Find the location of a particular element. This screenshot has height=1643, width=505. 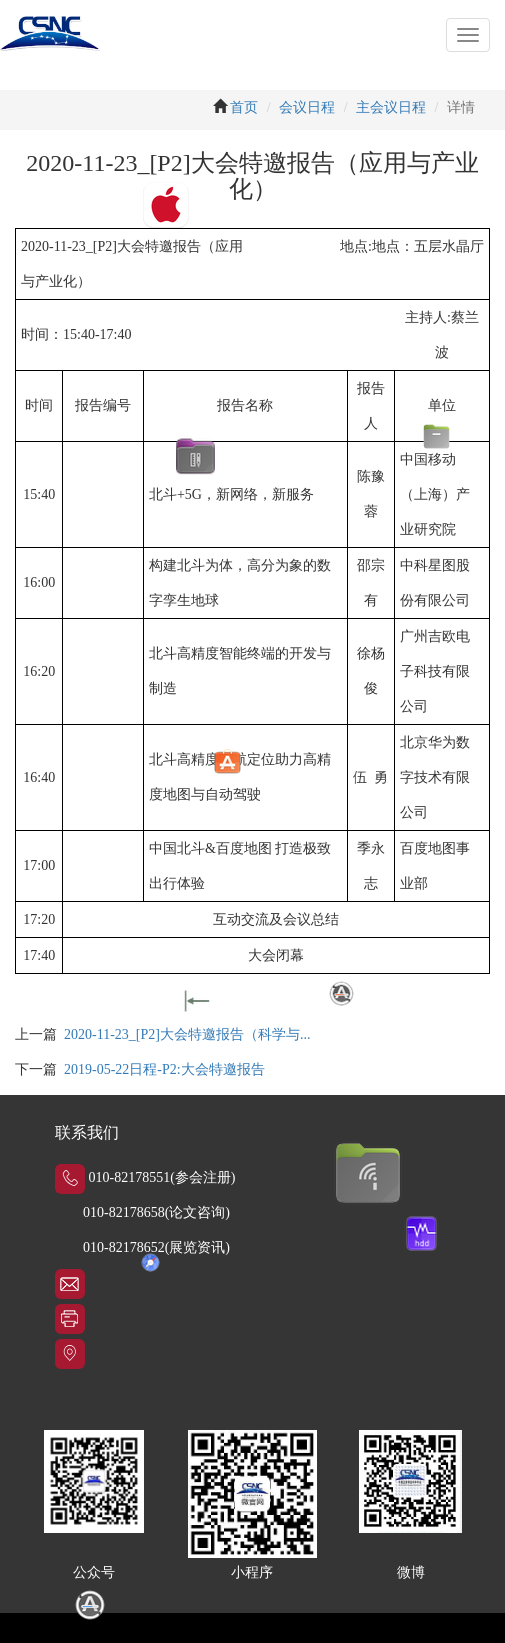

open your templates folder is located at coordinates (195, 455).